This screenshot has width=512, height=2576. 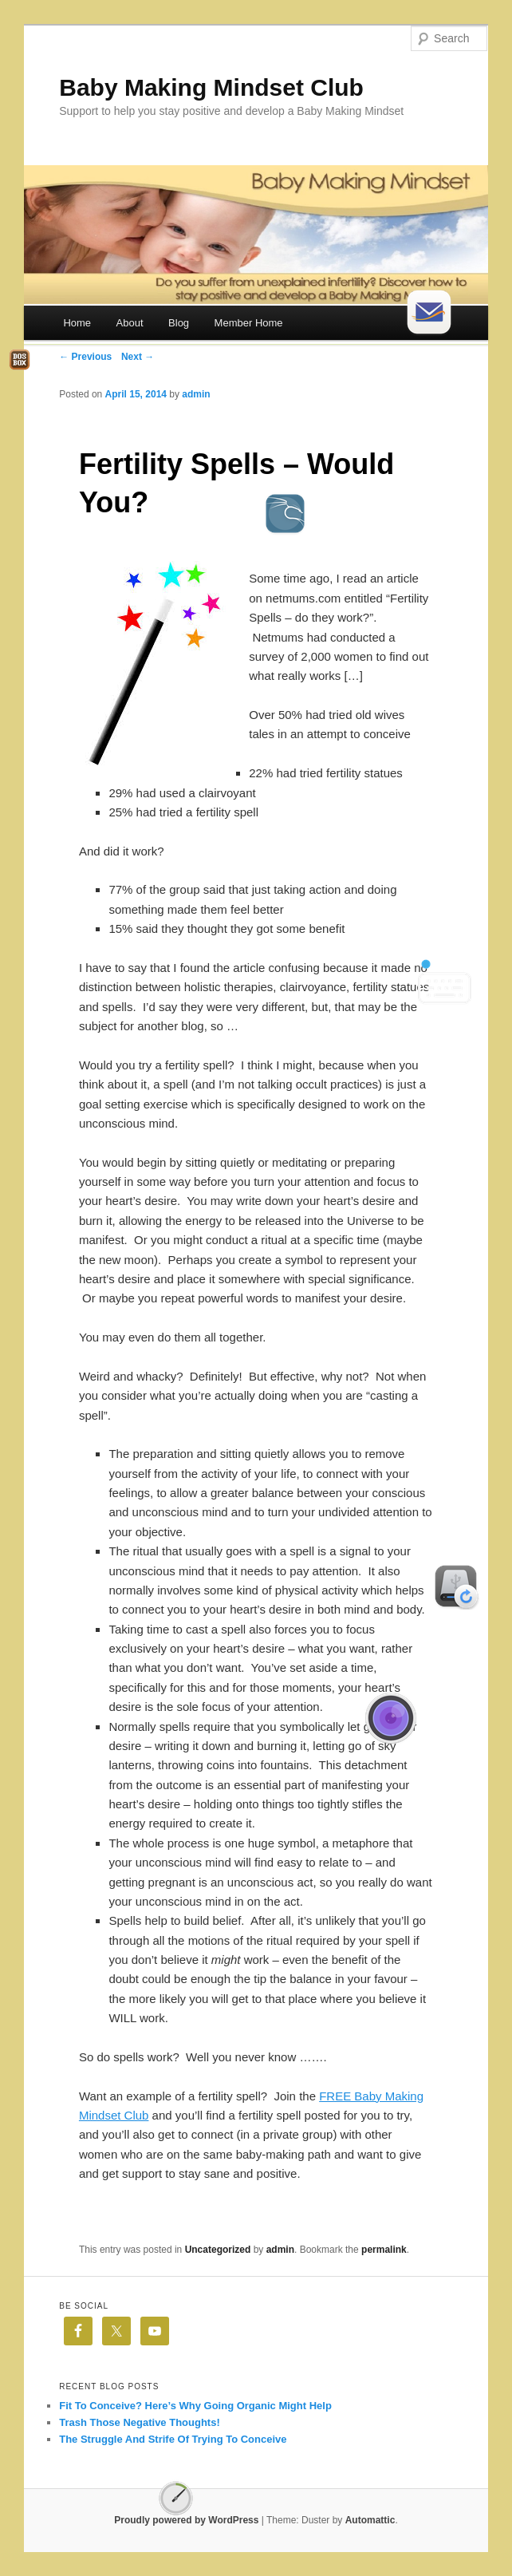 I want to click on launch kali linux application, so click(x=285, y=513).